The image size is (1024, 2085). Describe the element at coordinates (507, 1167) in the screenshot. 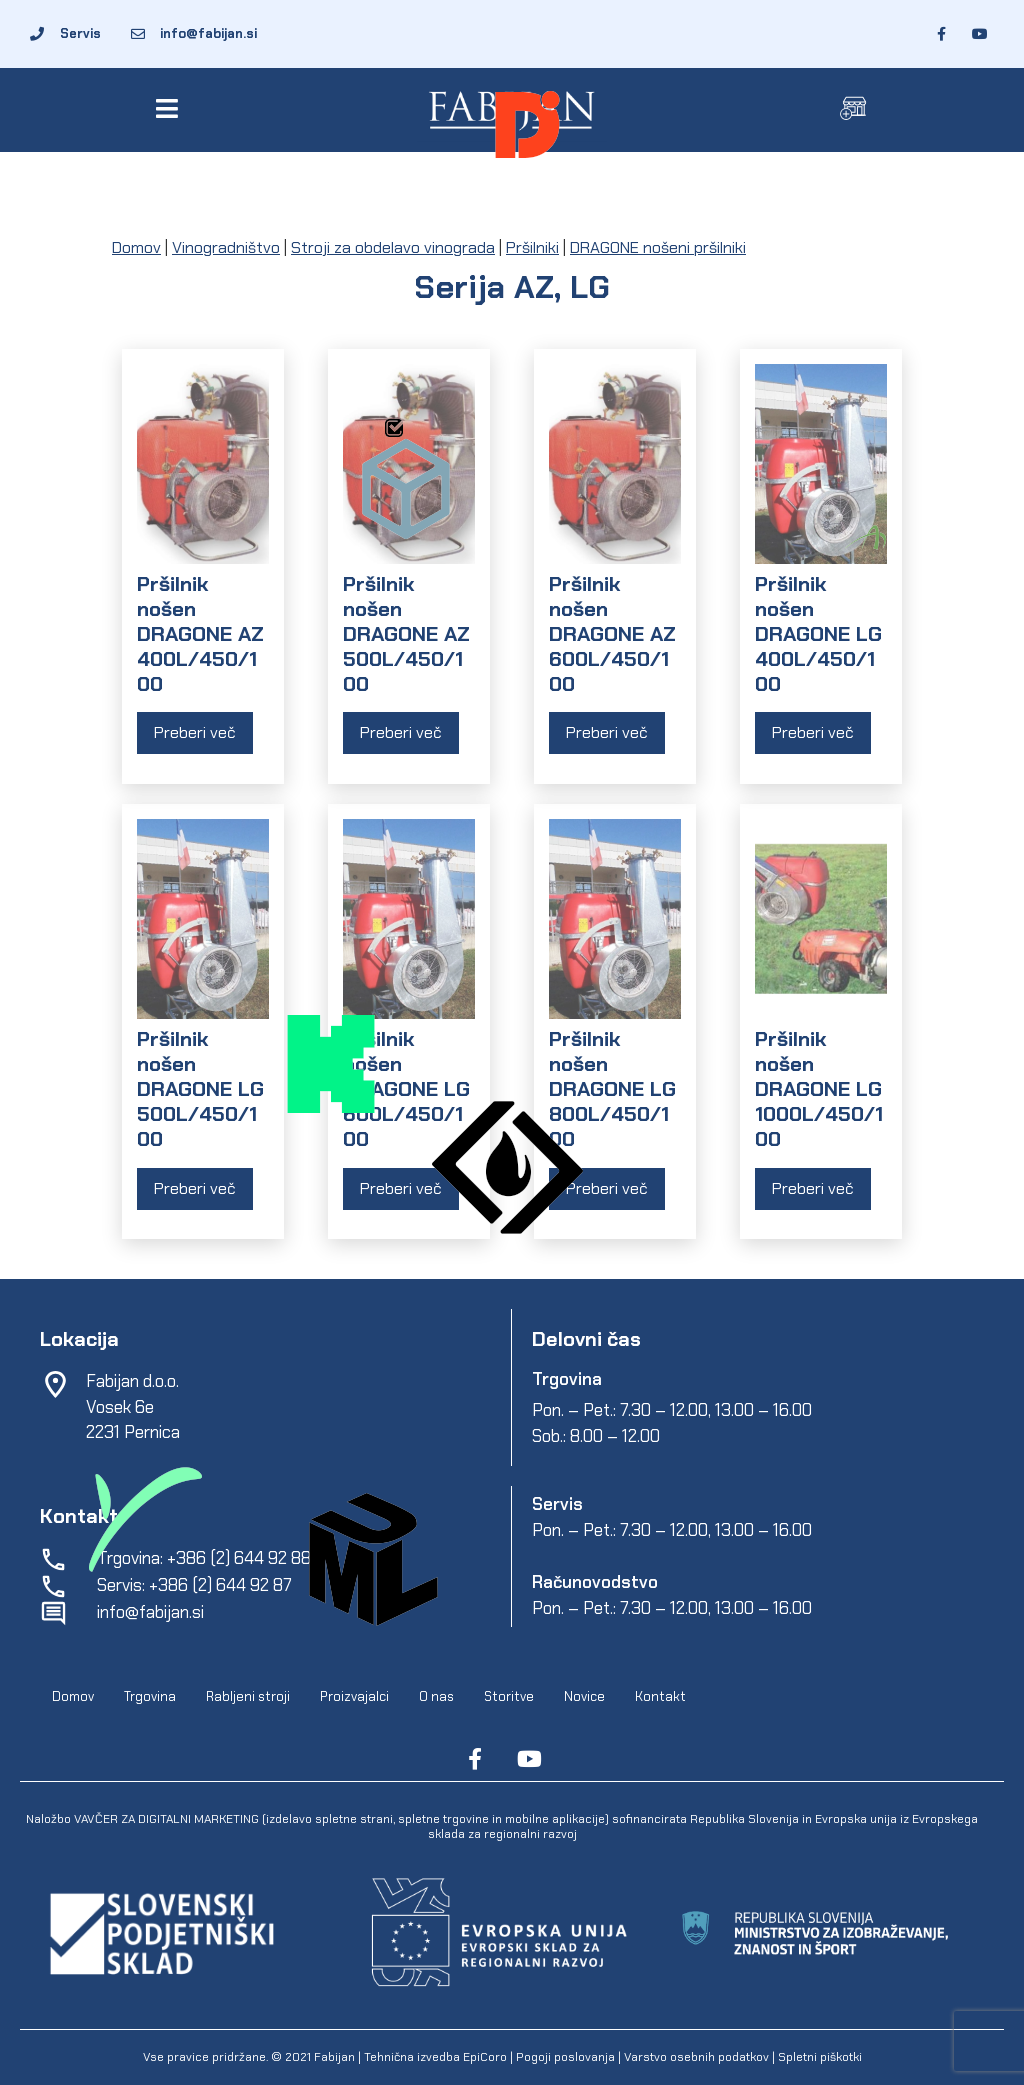

I see `visit sourceforge website` at that location.